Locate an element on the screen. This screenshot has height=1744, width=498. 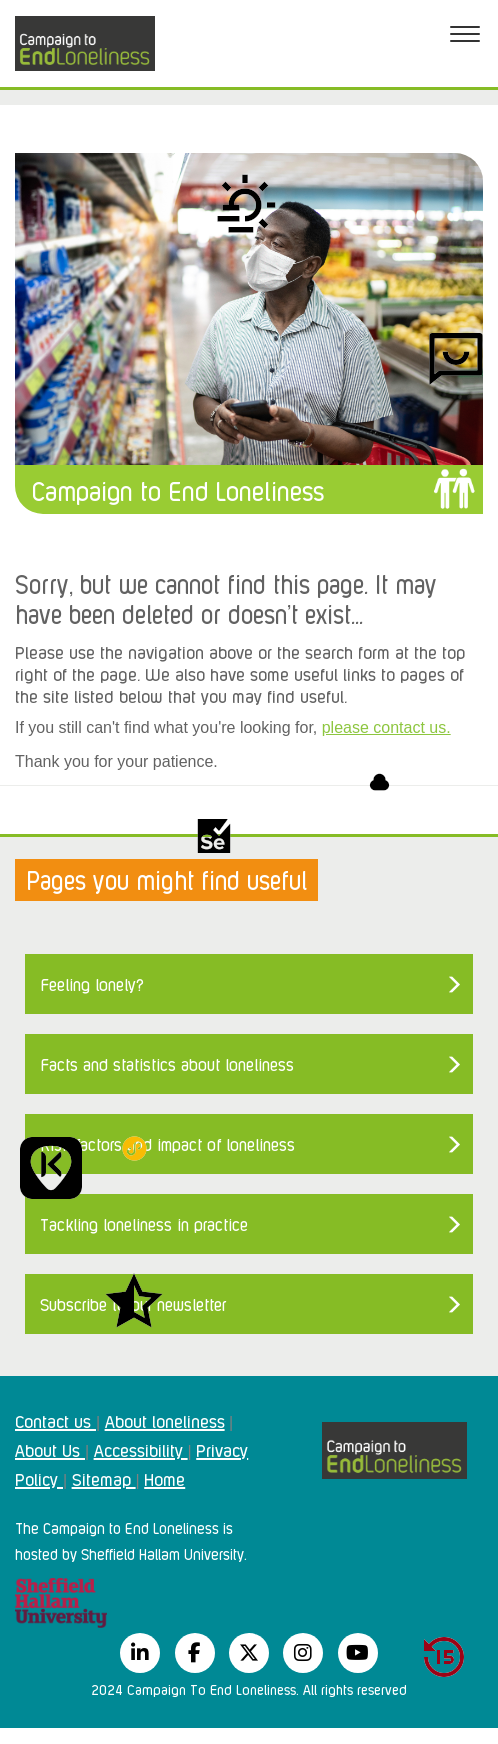
rewind 15 seconds is located at coordinates (444, 1657).